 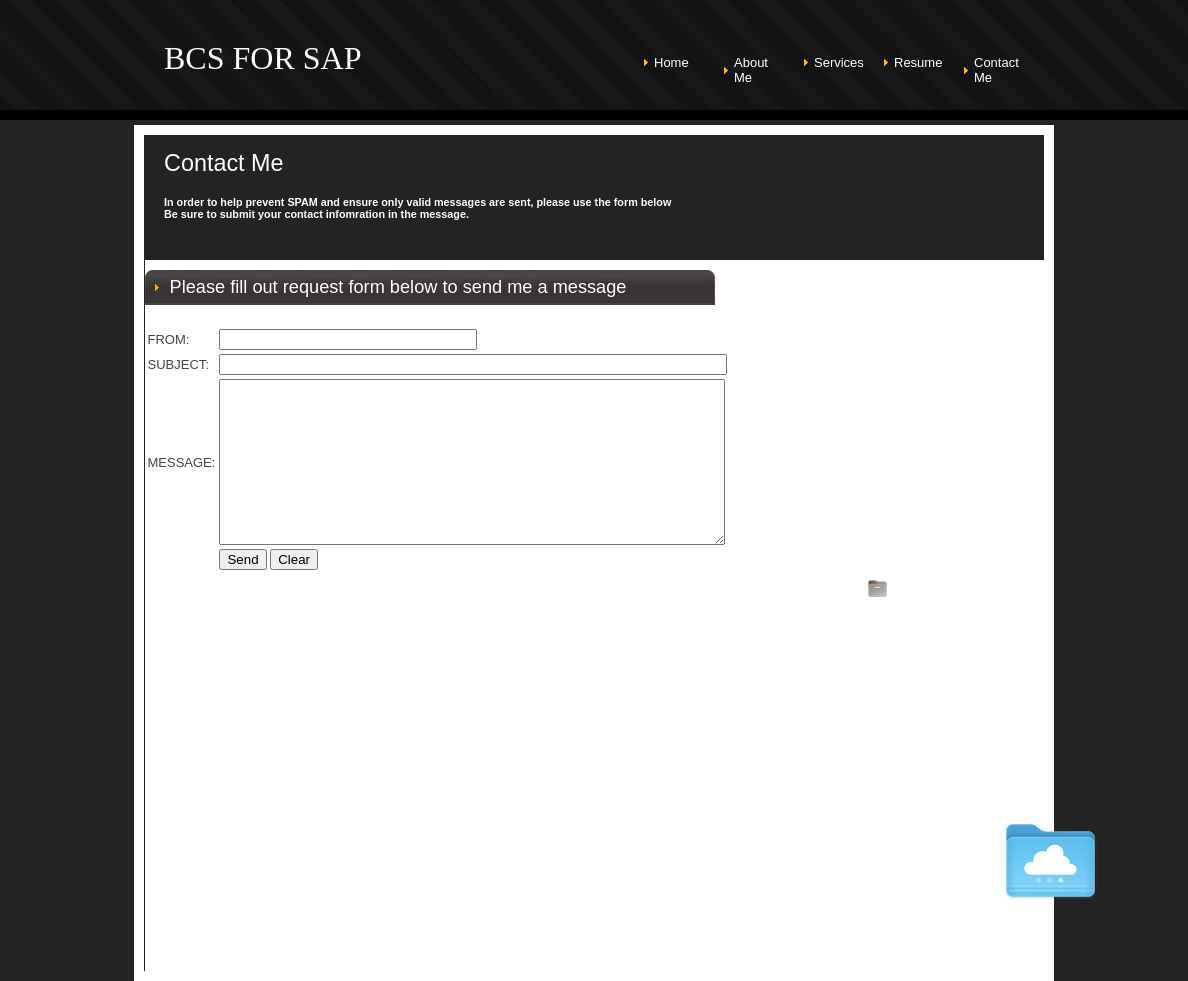 What do you see at coordinates (877, 588) in the screenshot?
I see `open the file manager application` at bounding box center [877, 588].